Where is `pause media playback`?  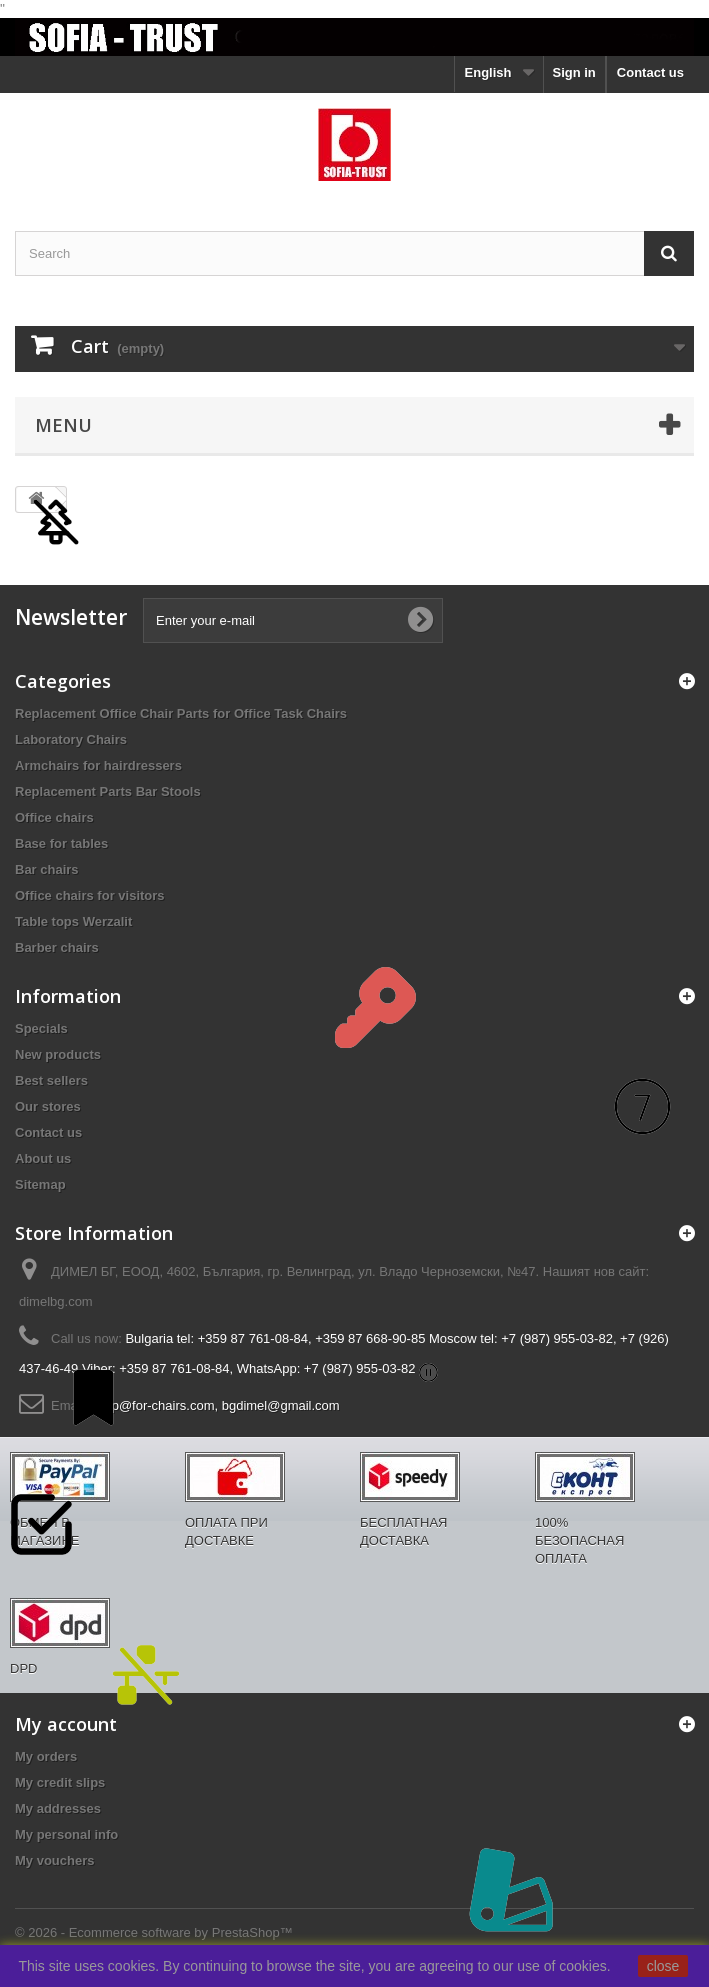
pause media playback is located at coordinates (428, 1372).